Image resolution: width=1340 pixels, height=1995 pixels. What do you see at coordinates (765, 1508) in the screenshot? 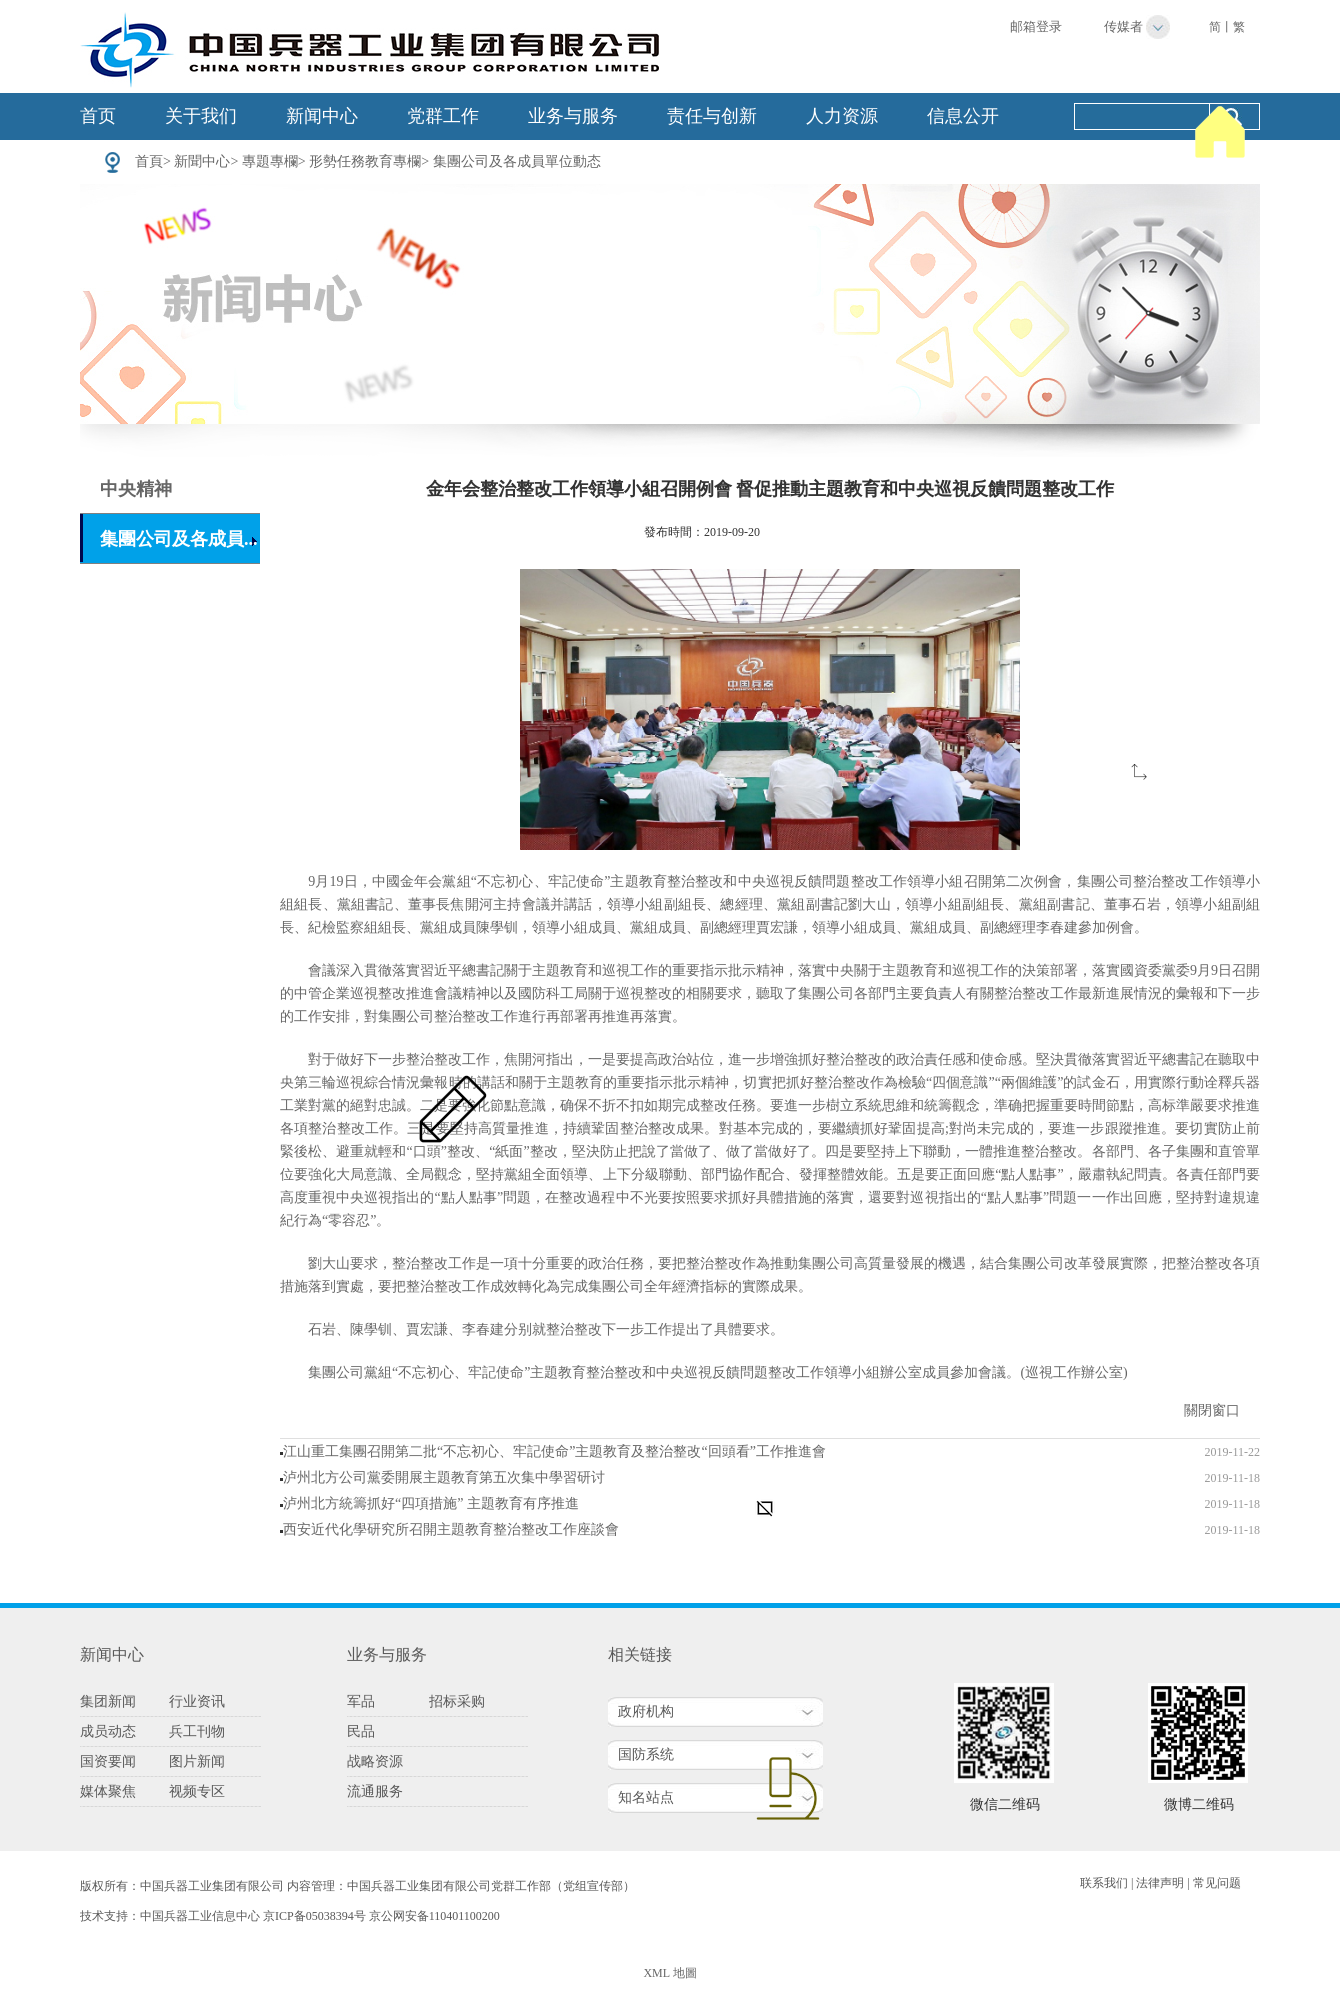
I see `indicates browser not supported for this feature` at bounding box center [765, 1508].